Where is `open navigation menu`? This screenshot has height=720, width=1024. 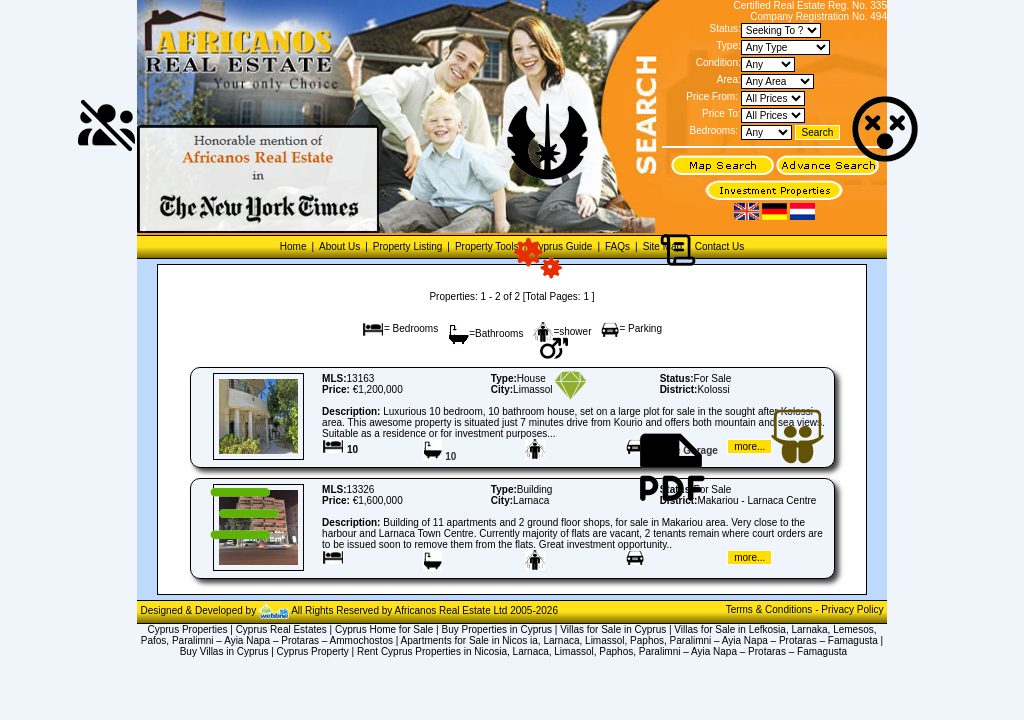 open navigation menu is located at coordinates (244, 513).